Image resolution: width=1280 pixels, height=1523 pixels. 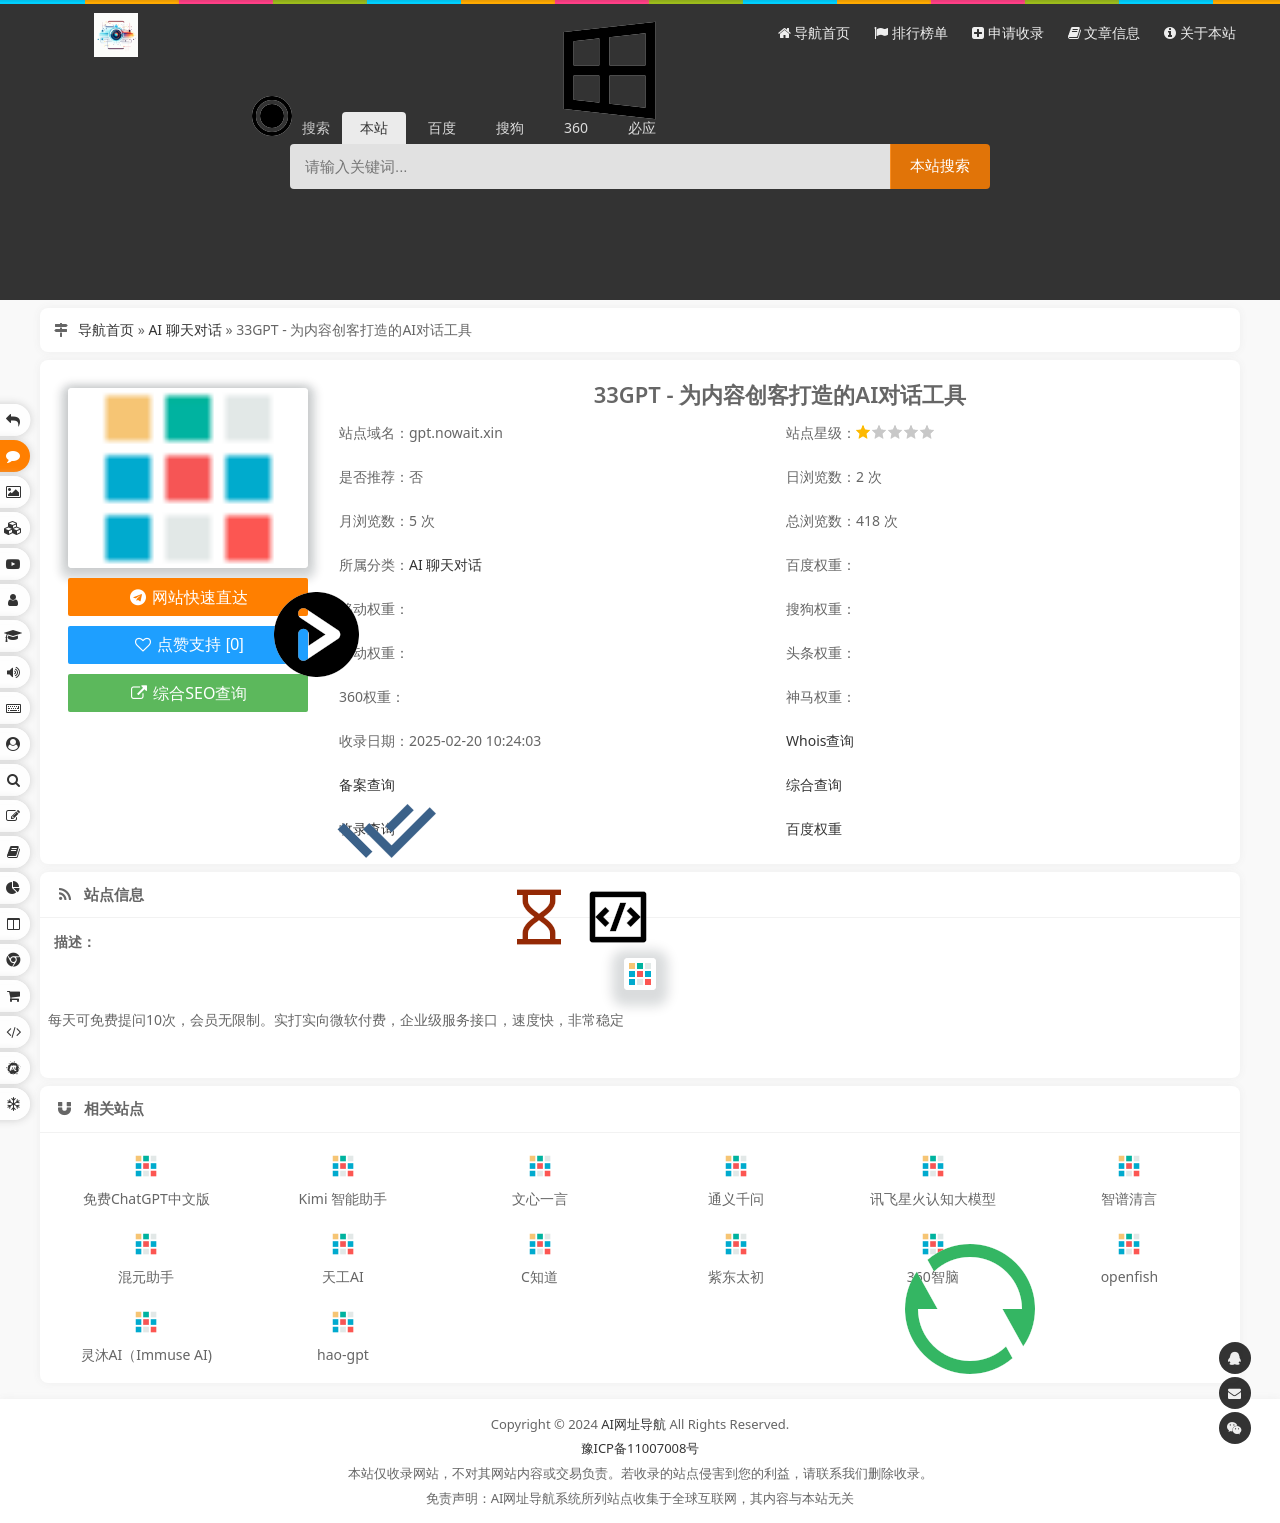 What do you see at coordinates (539, 917) in the screenshot?
I see `indicates a loading or processing state` at bounding box center [539, 917].